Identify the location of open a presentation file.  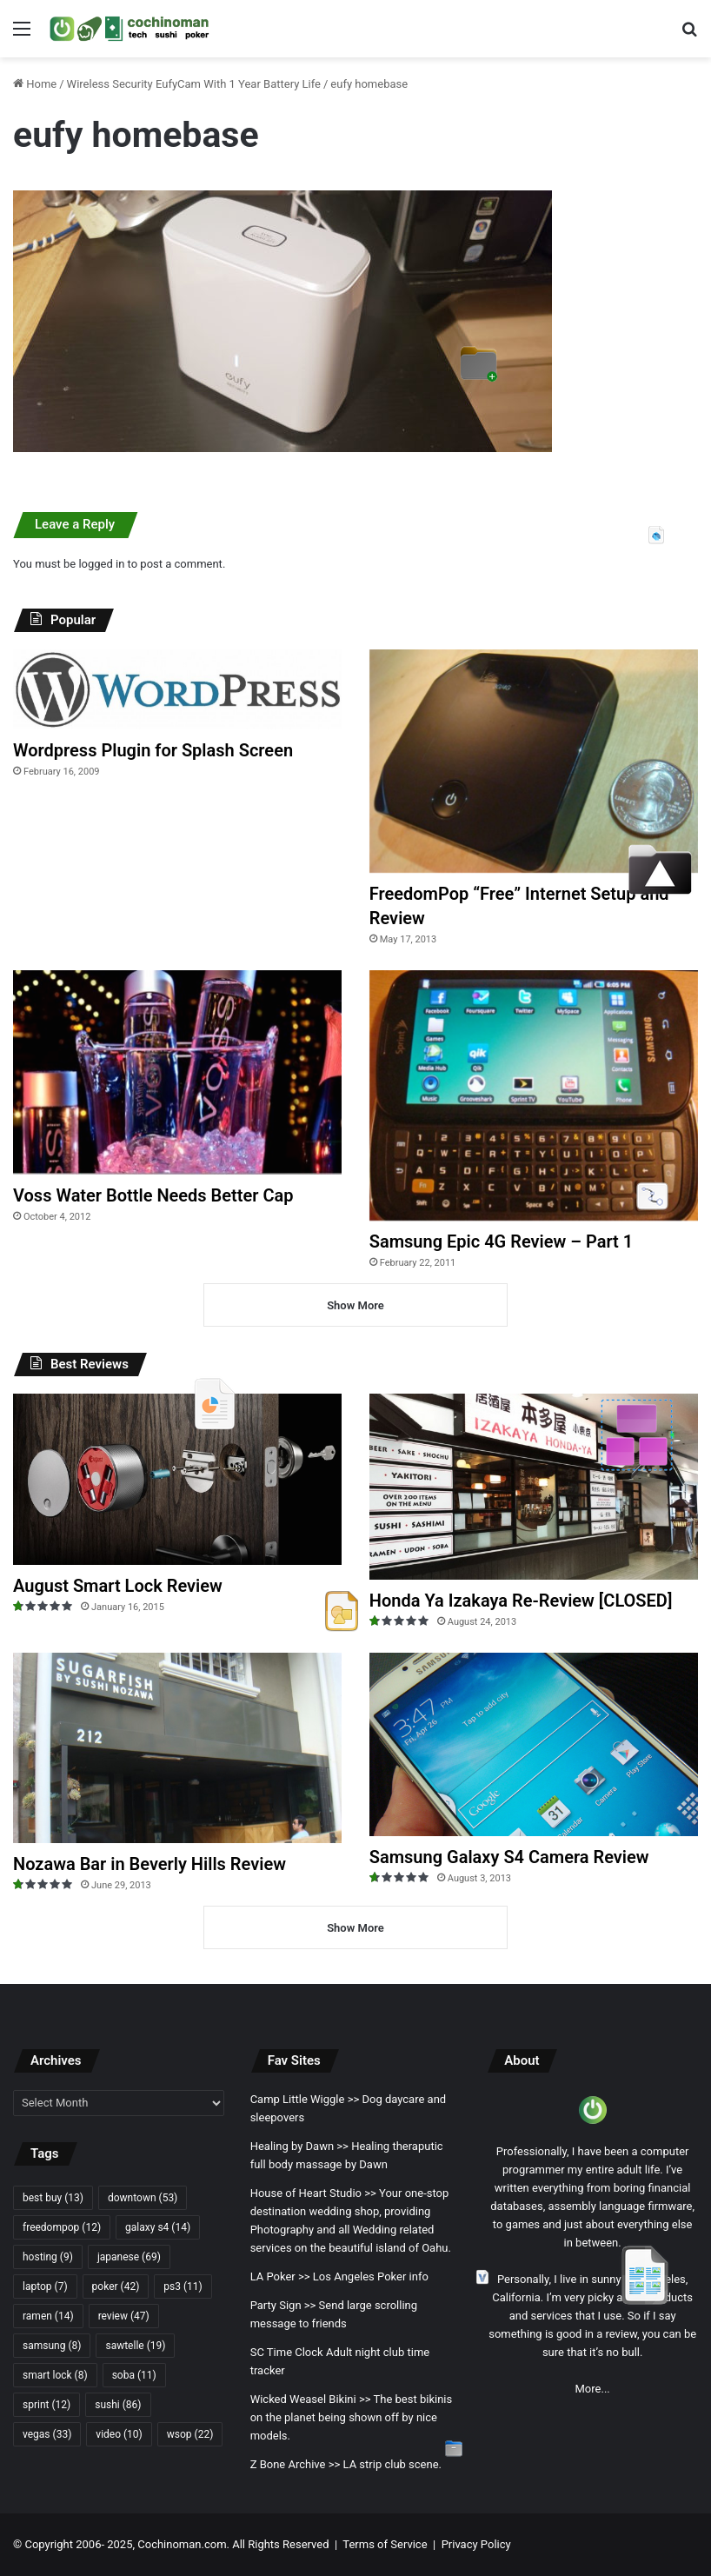
(215, 1404).